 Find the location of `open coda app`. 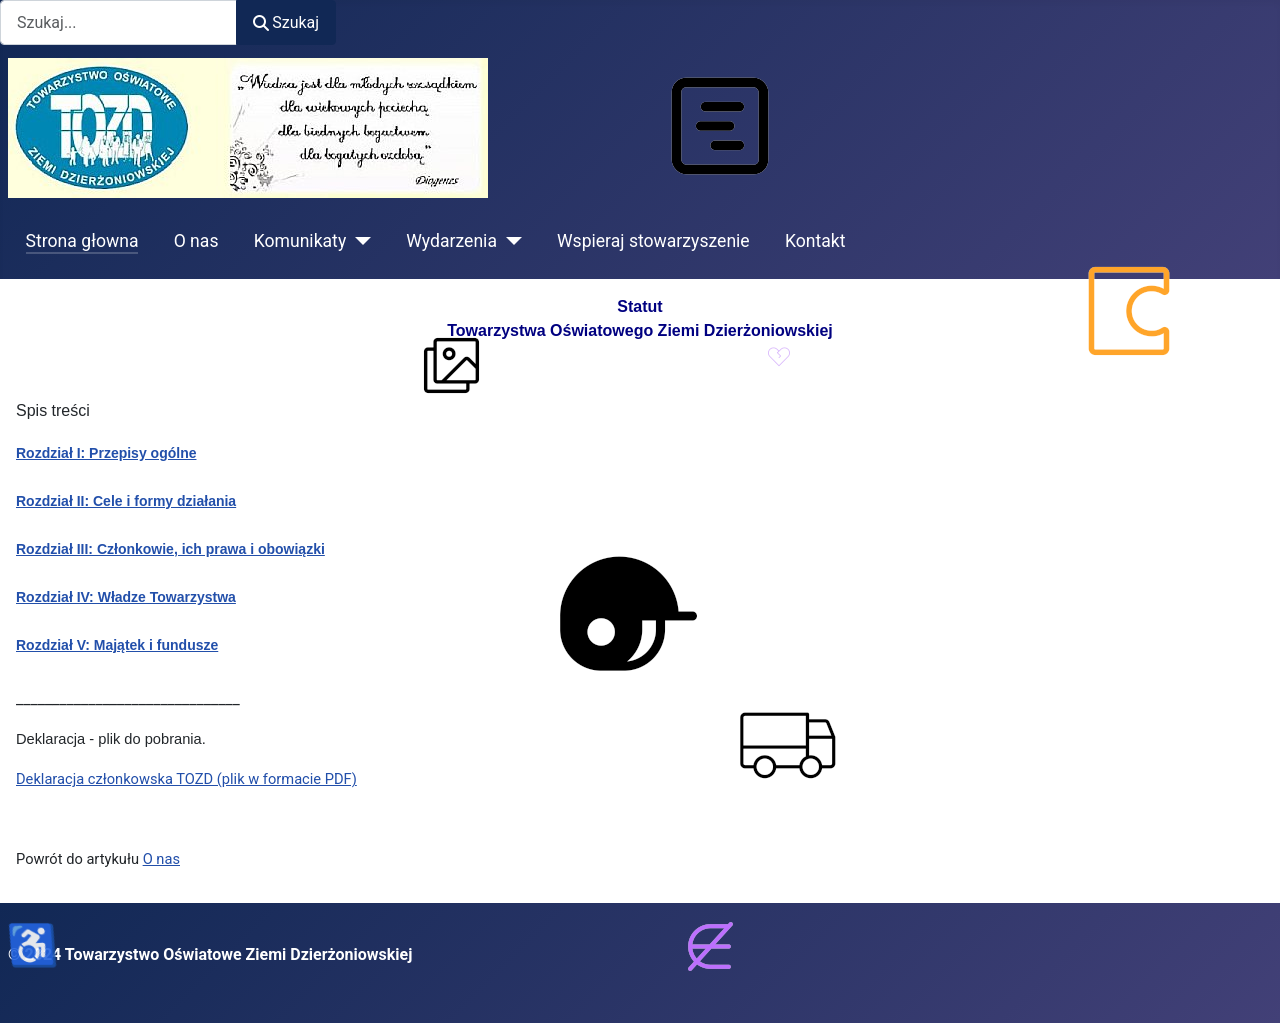

open coda app is located at coordinates (1129, 311).